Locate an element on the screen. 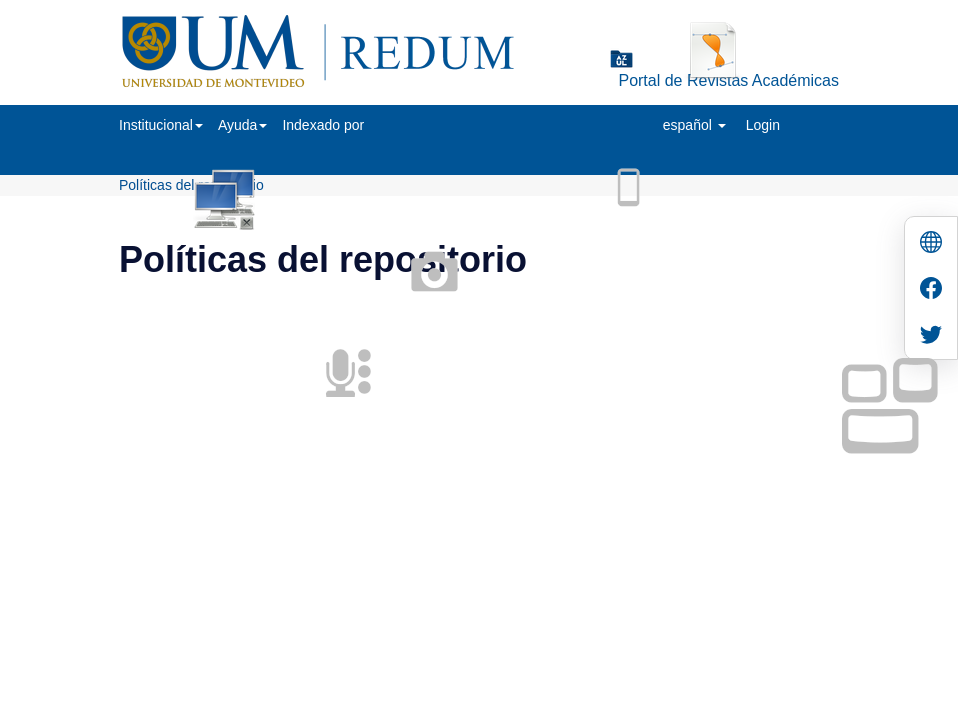  open keyboard shortcuts preferences is located at coordinates (893, 409).